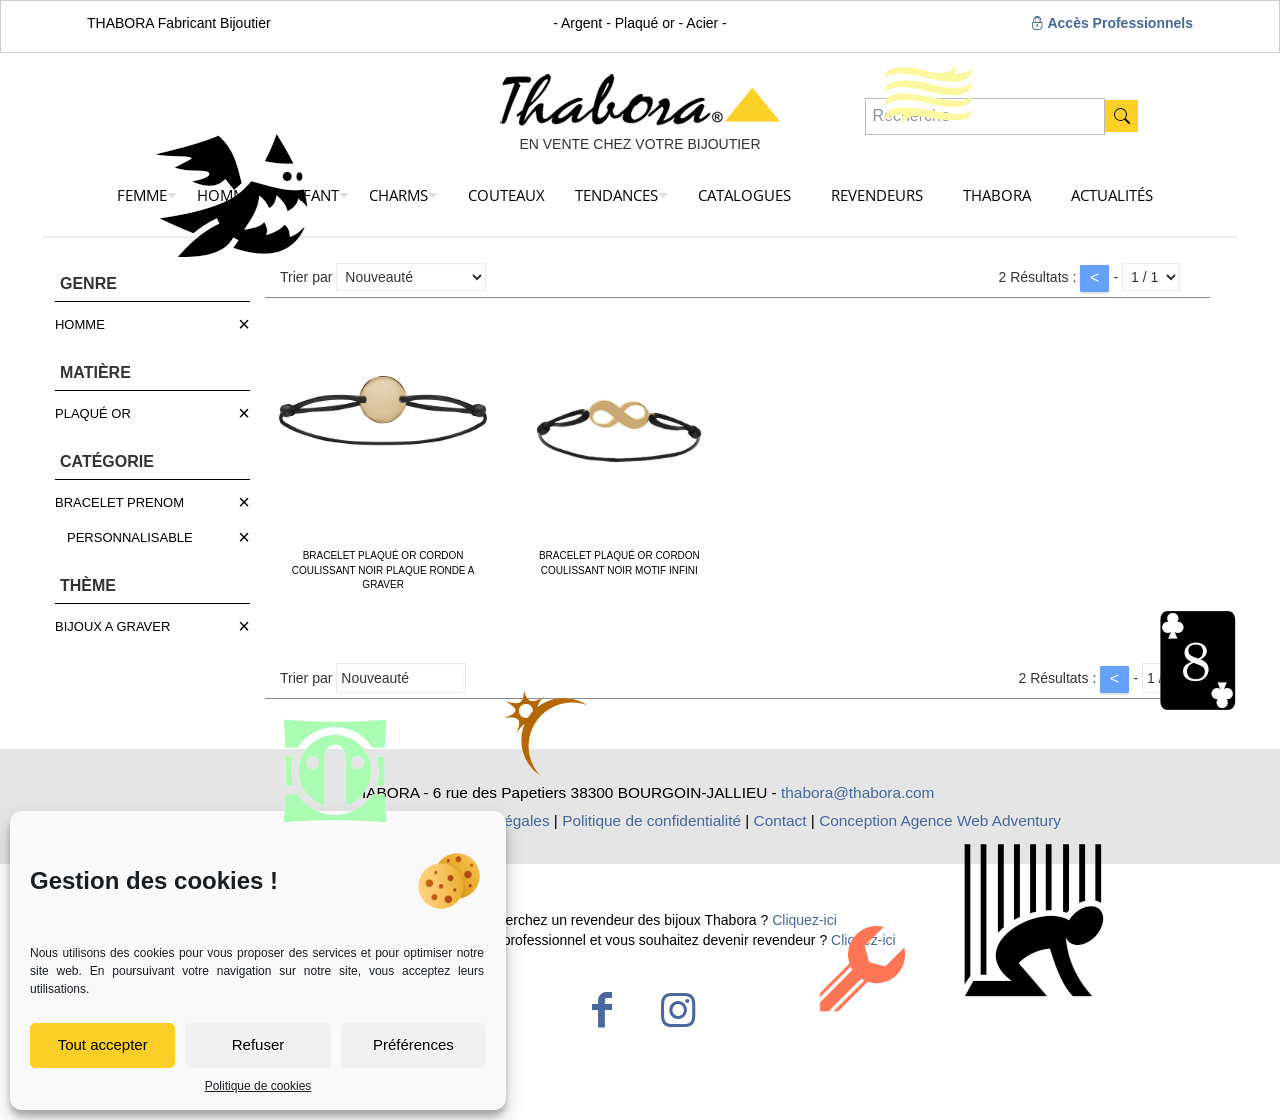 The width and height of the screenshot is (1280, 1120). I want to click on select player avatar or character, so click(335, 771).